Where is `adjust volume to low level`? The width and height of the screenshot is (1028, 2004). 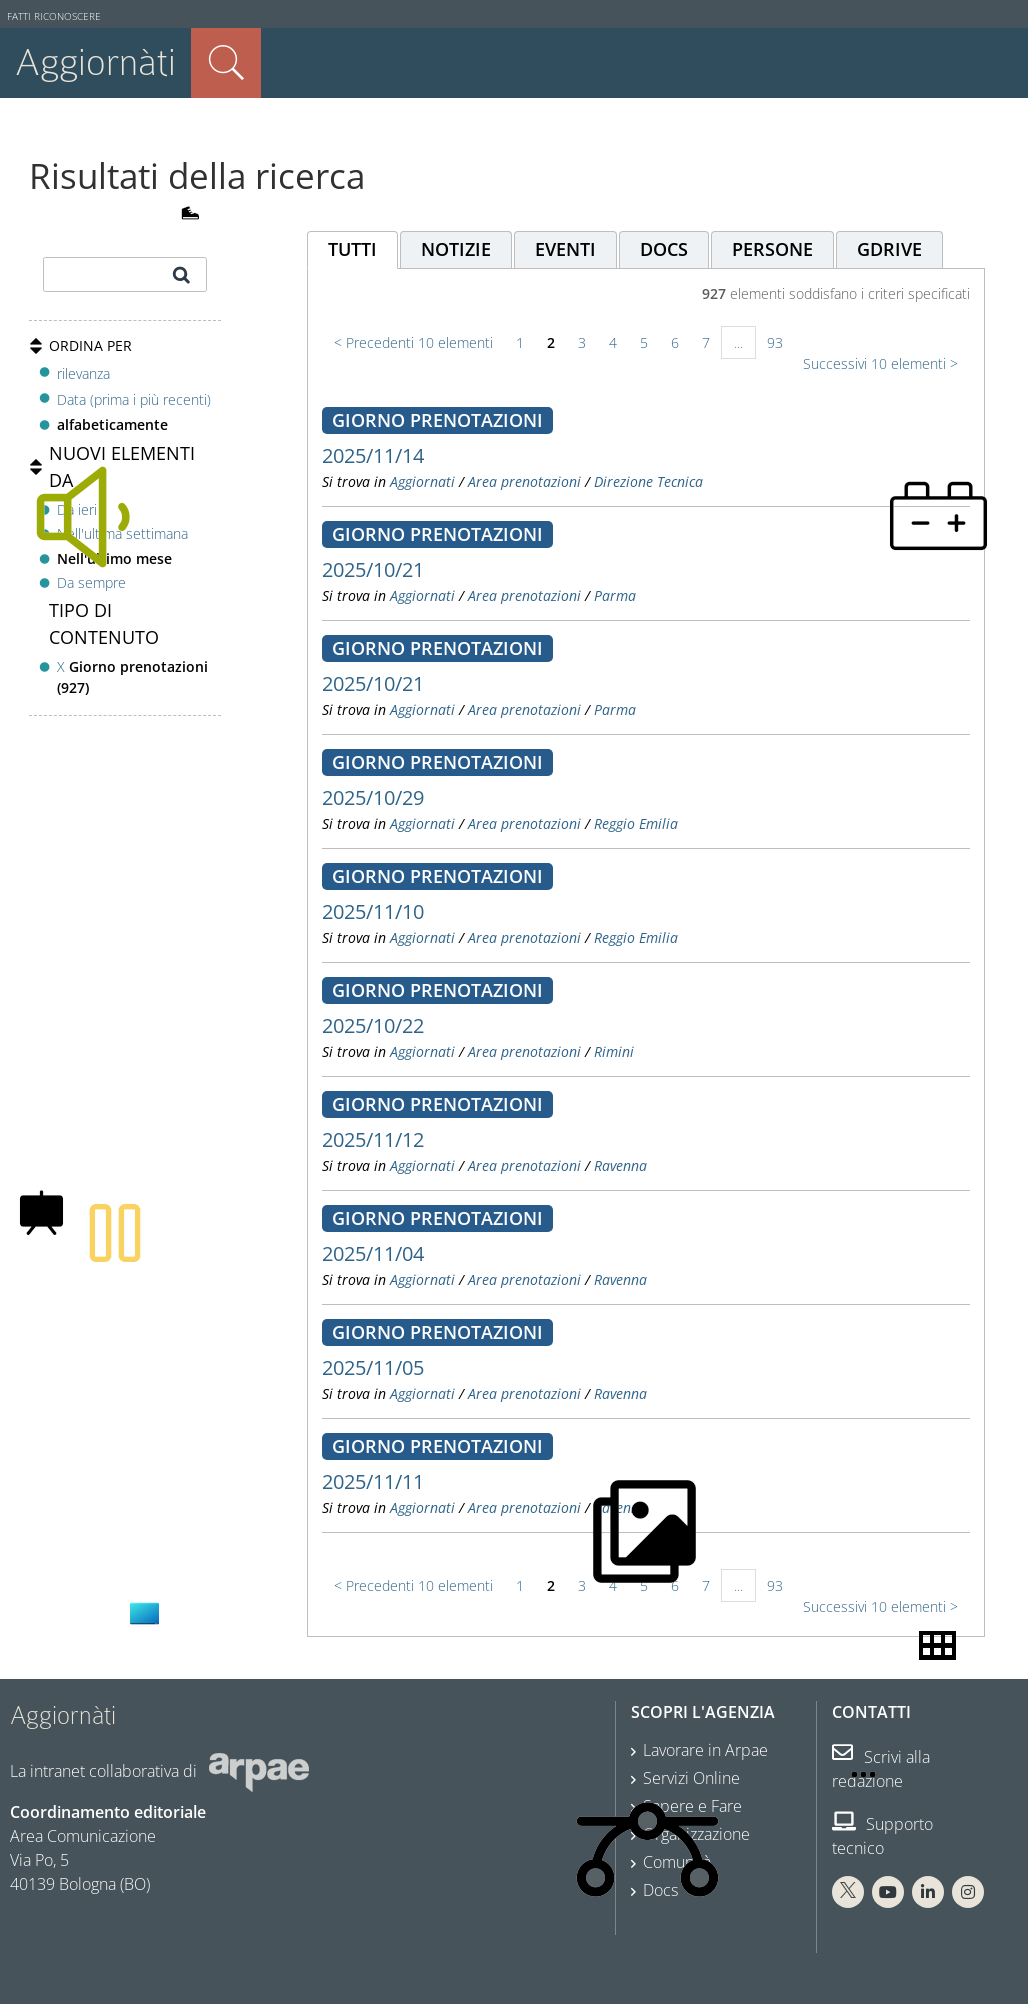 adjust volume to low level is located at coordinates (91, 517).